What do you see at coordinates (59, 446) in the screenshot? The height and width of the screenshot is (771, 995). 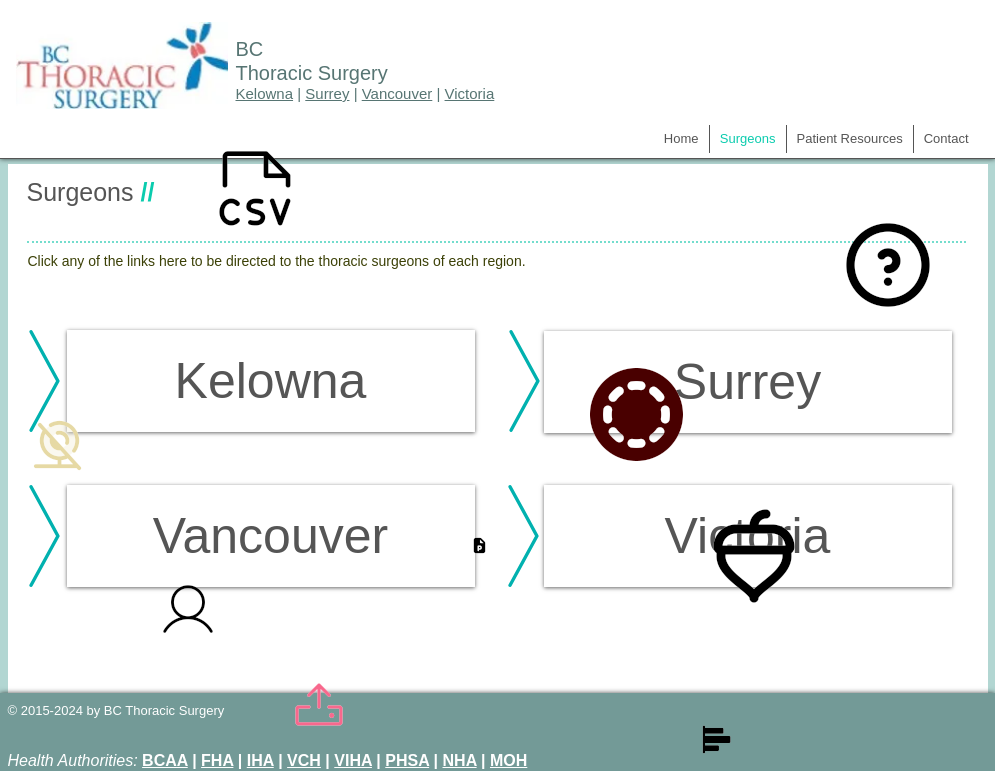 I see `webcam is disabled or turned off` at bounding box center [59, 446].